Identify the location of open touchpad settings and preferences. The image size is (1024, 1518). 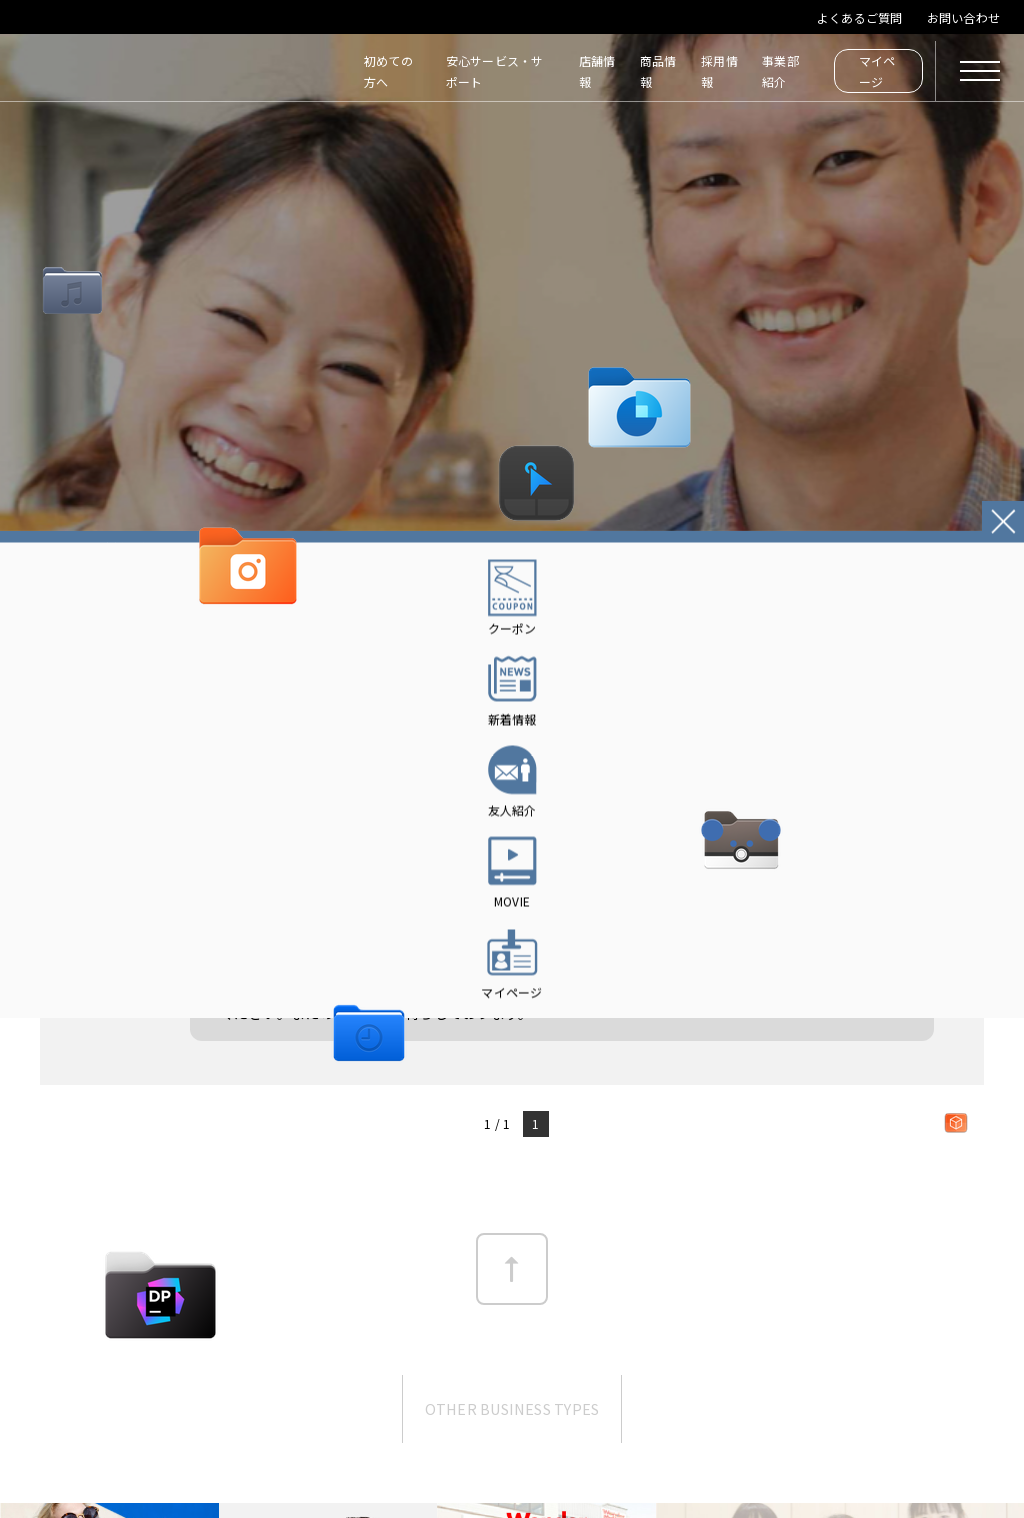
(536, 484).